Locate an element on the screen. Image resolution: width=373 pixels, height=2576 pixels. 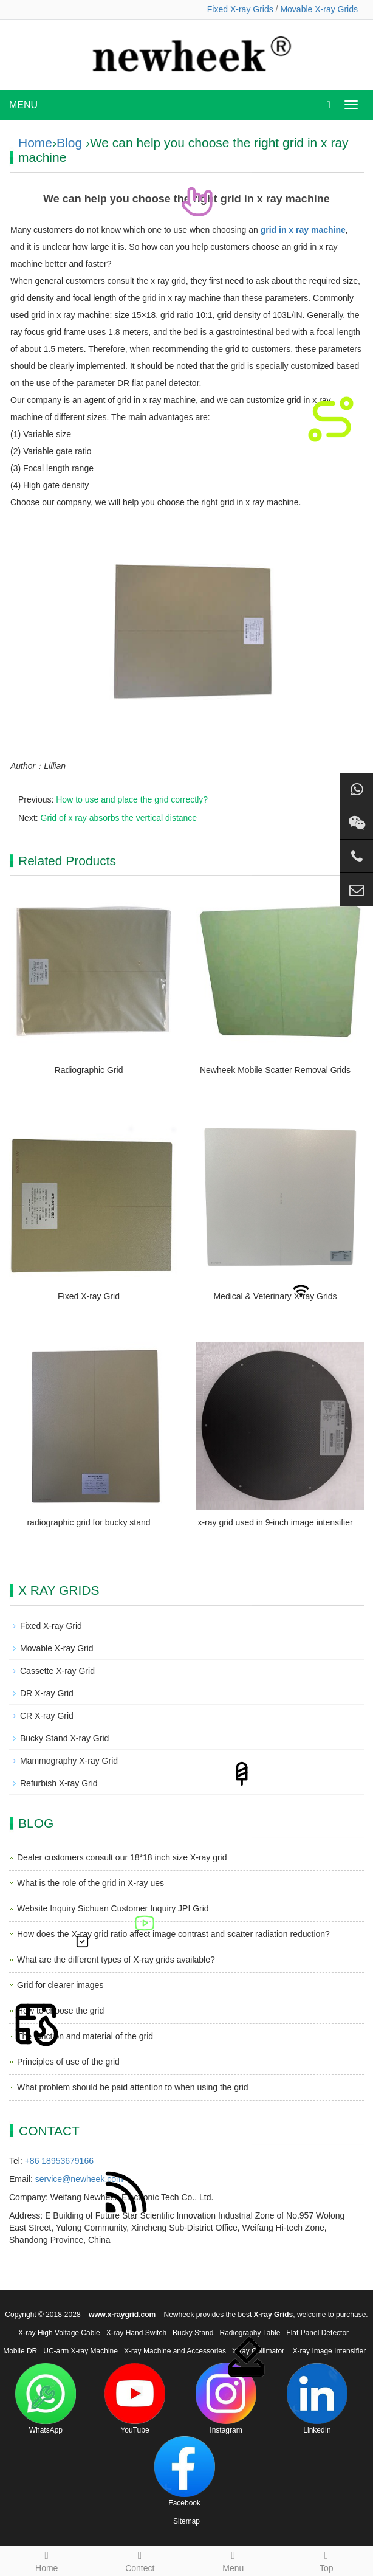
open youtube is located at coordinates (145, 1923).